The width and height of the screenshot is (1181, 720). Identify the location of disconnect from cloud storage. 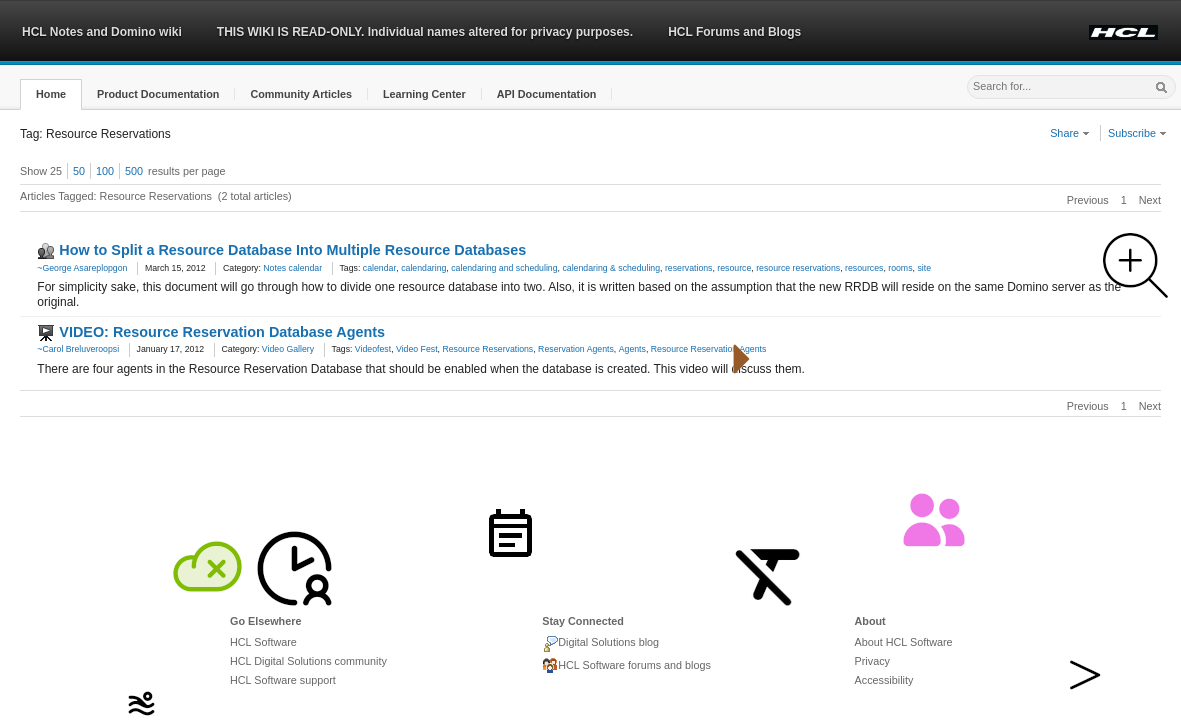
(207, 566).